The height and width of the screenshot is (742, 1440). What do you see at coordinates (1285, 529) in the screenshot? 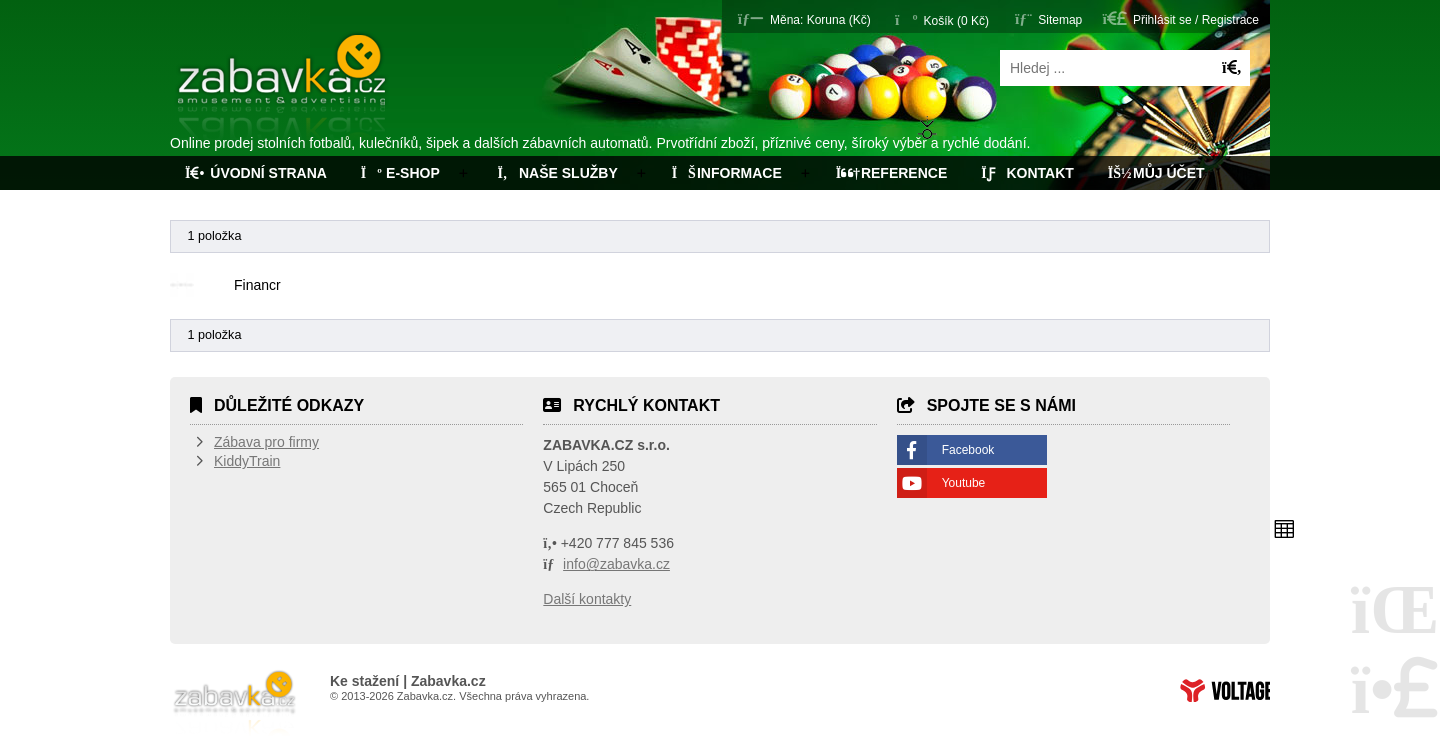
I see `insert or view a data table` at bounding box center [1285, 529].